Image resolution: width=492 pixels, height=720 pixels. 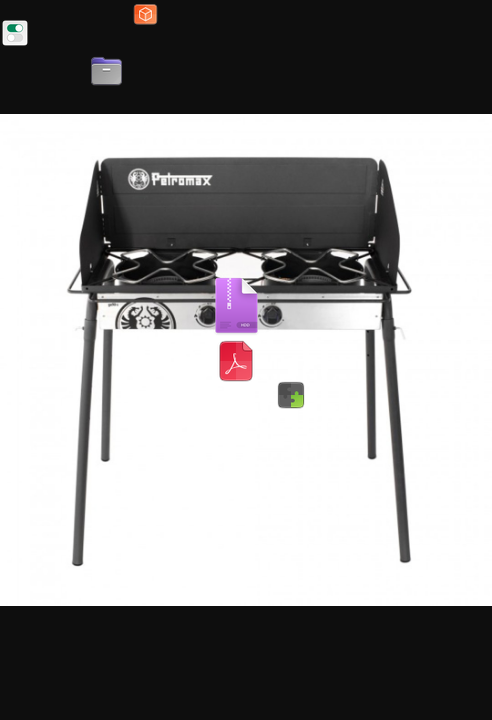 What do you see at coordinates (236, 361) in the screenshot?
I see `open a pdf document` at bounding box center [236, 361].